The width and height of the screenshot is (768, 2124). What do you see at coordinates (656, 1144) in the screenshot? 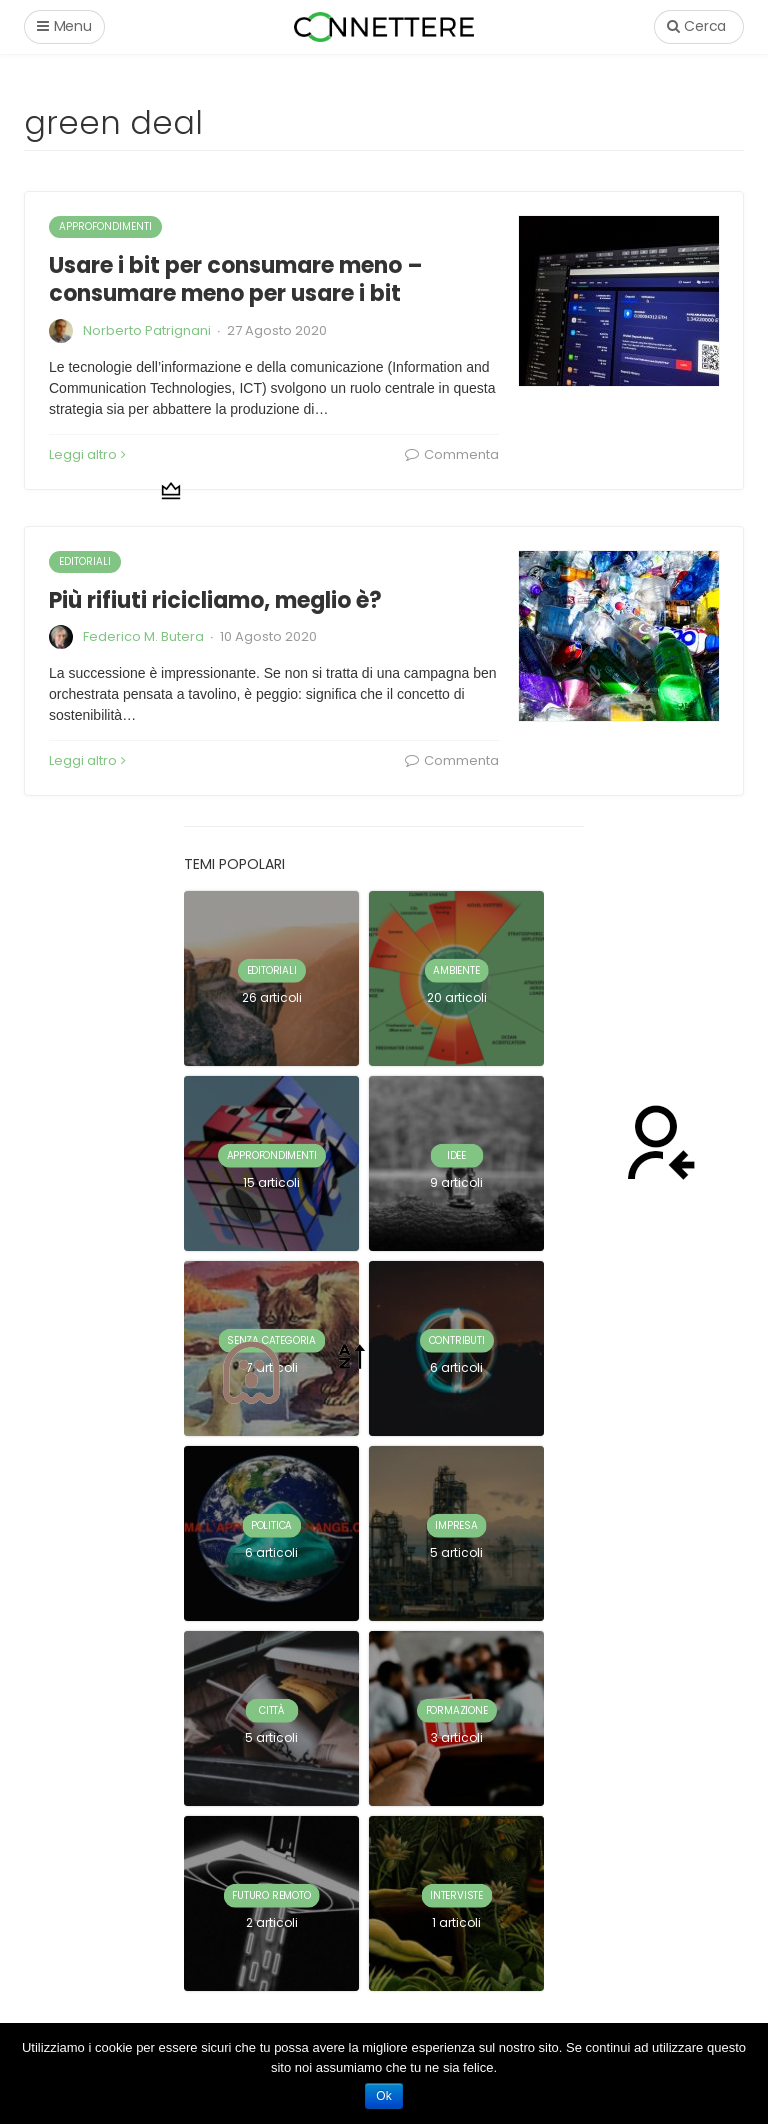
I see `incoming user request or invitation` at bounding box center [656, 1144].